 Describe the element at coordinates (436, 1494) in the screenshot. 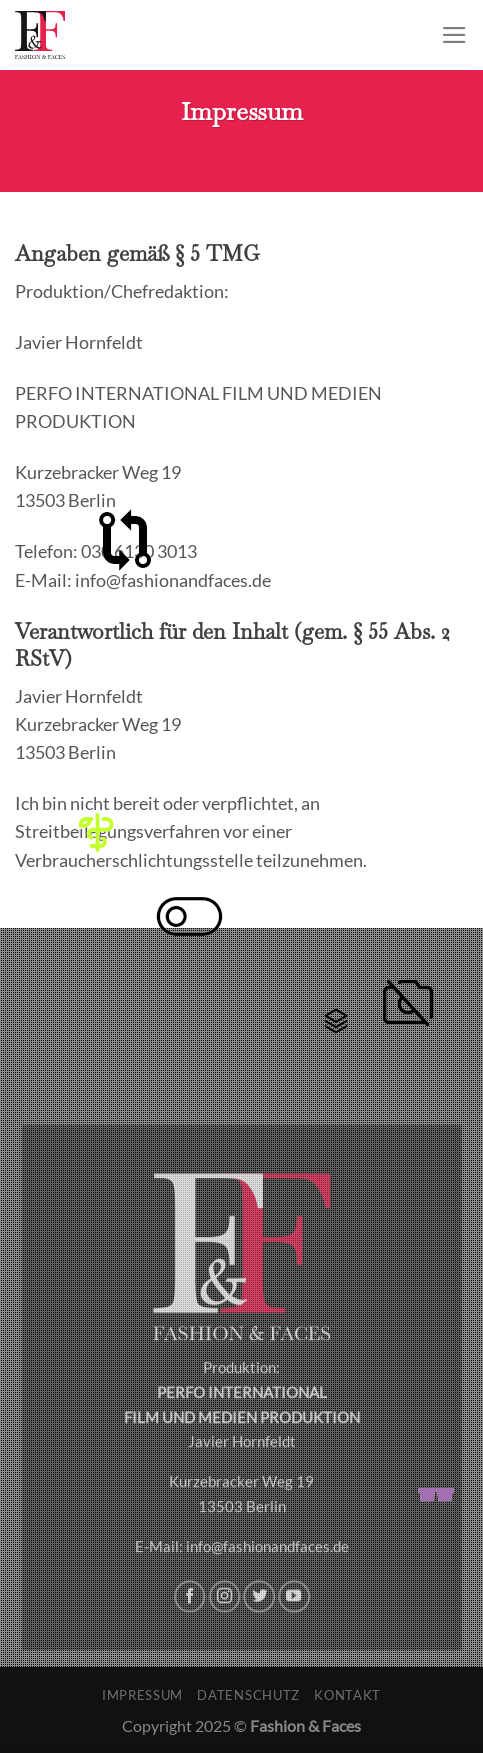

I see `enable reading or accessibility mode` at that location.